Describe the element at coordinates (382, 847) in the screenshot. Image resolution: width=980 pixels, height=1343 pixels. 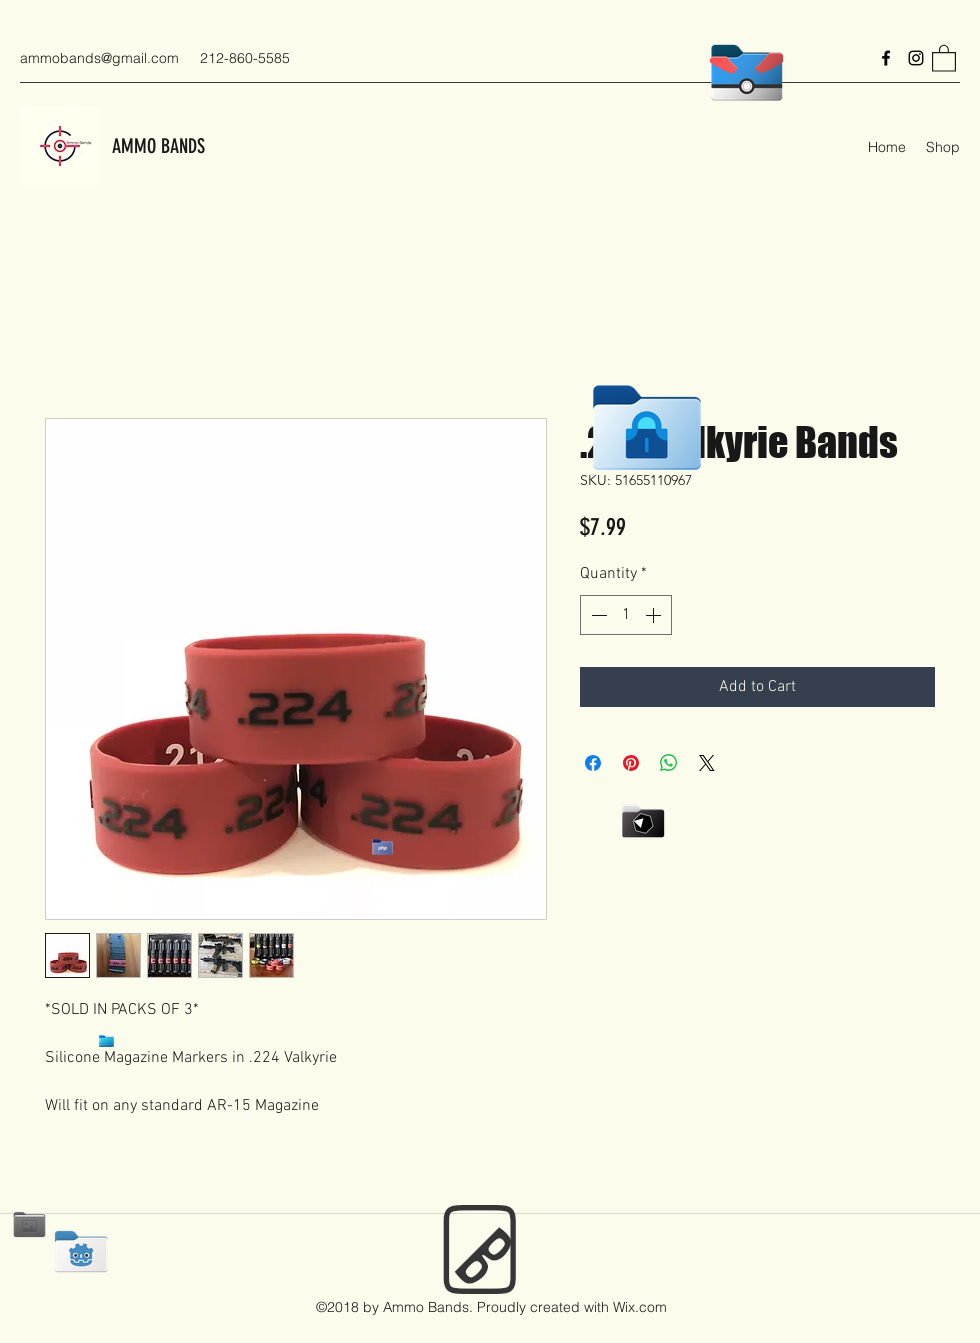
I see `open folder containing php files` at that location.